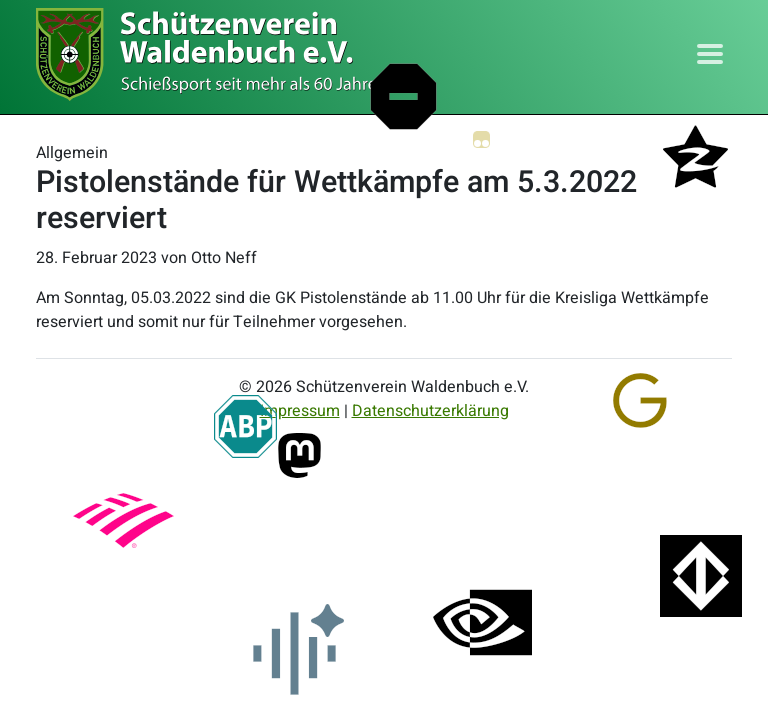 The image size is (768, 720). I want to click on open Qzone social network, so click(695, 156).